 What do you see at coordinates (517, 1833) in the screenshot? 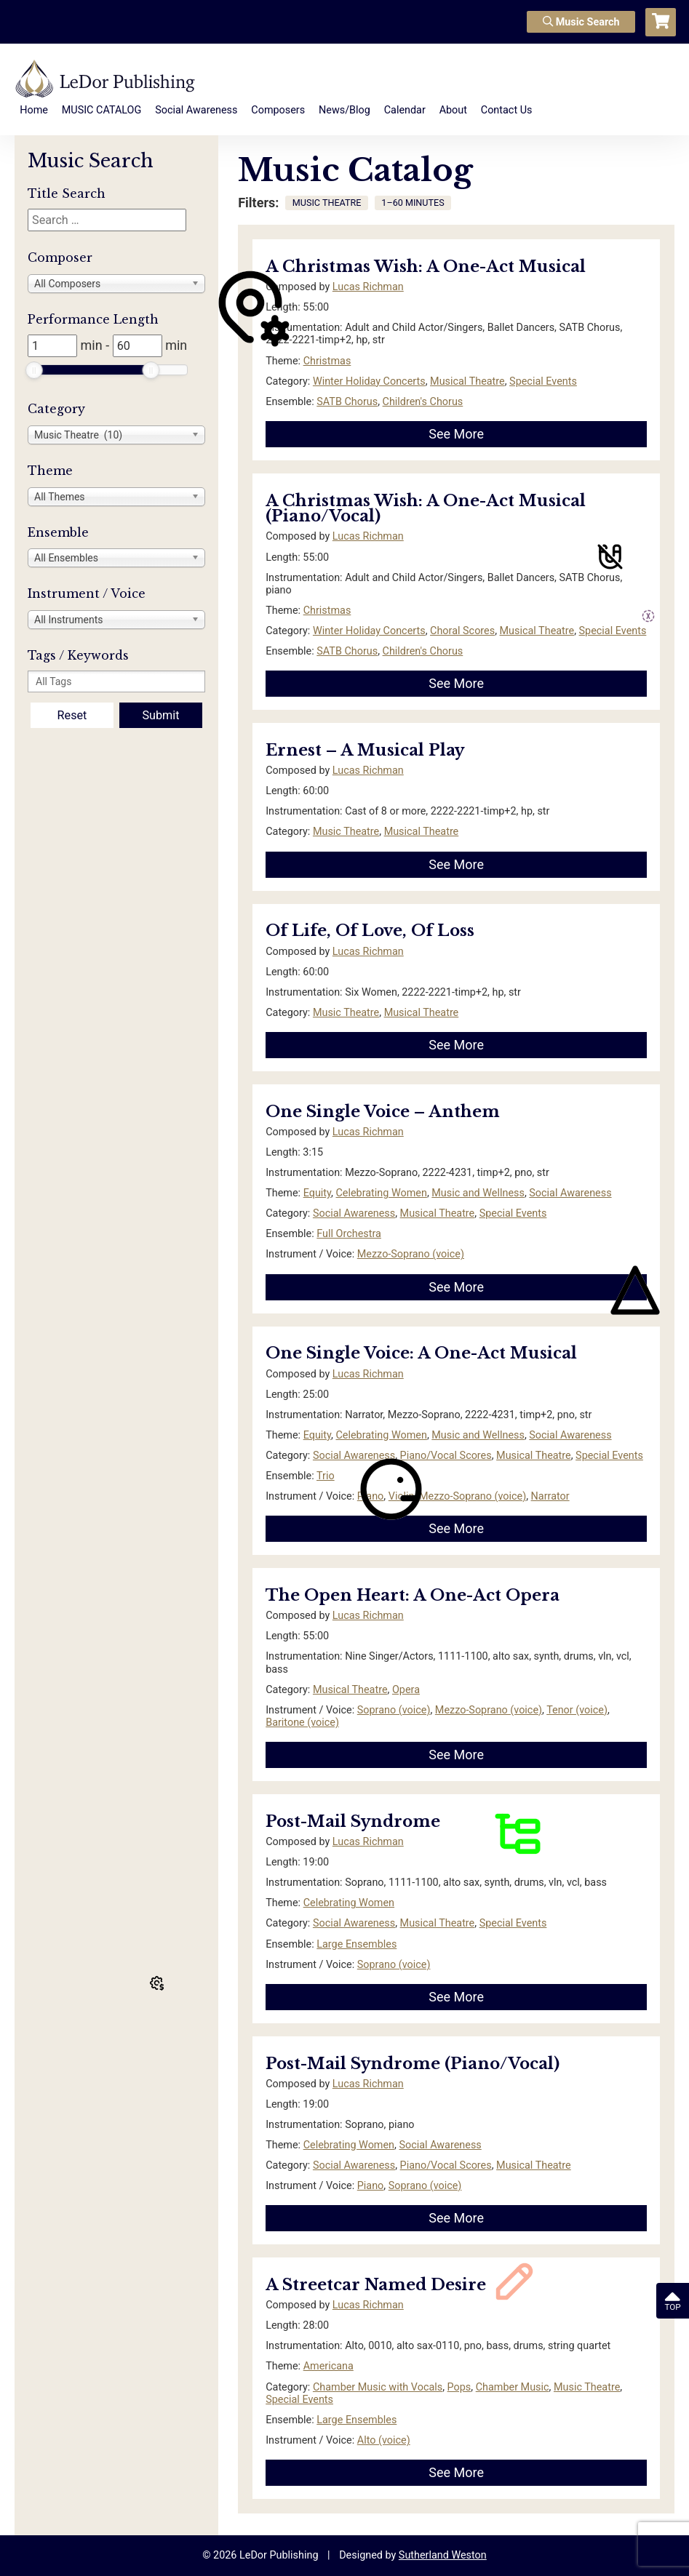
I see `view subtasks within a project` at bounding box center [517, 1833].